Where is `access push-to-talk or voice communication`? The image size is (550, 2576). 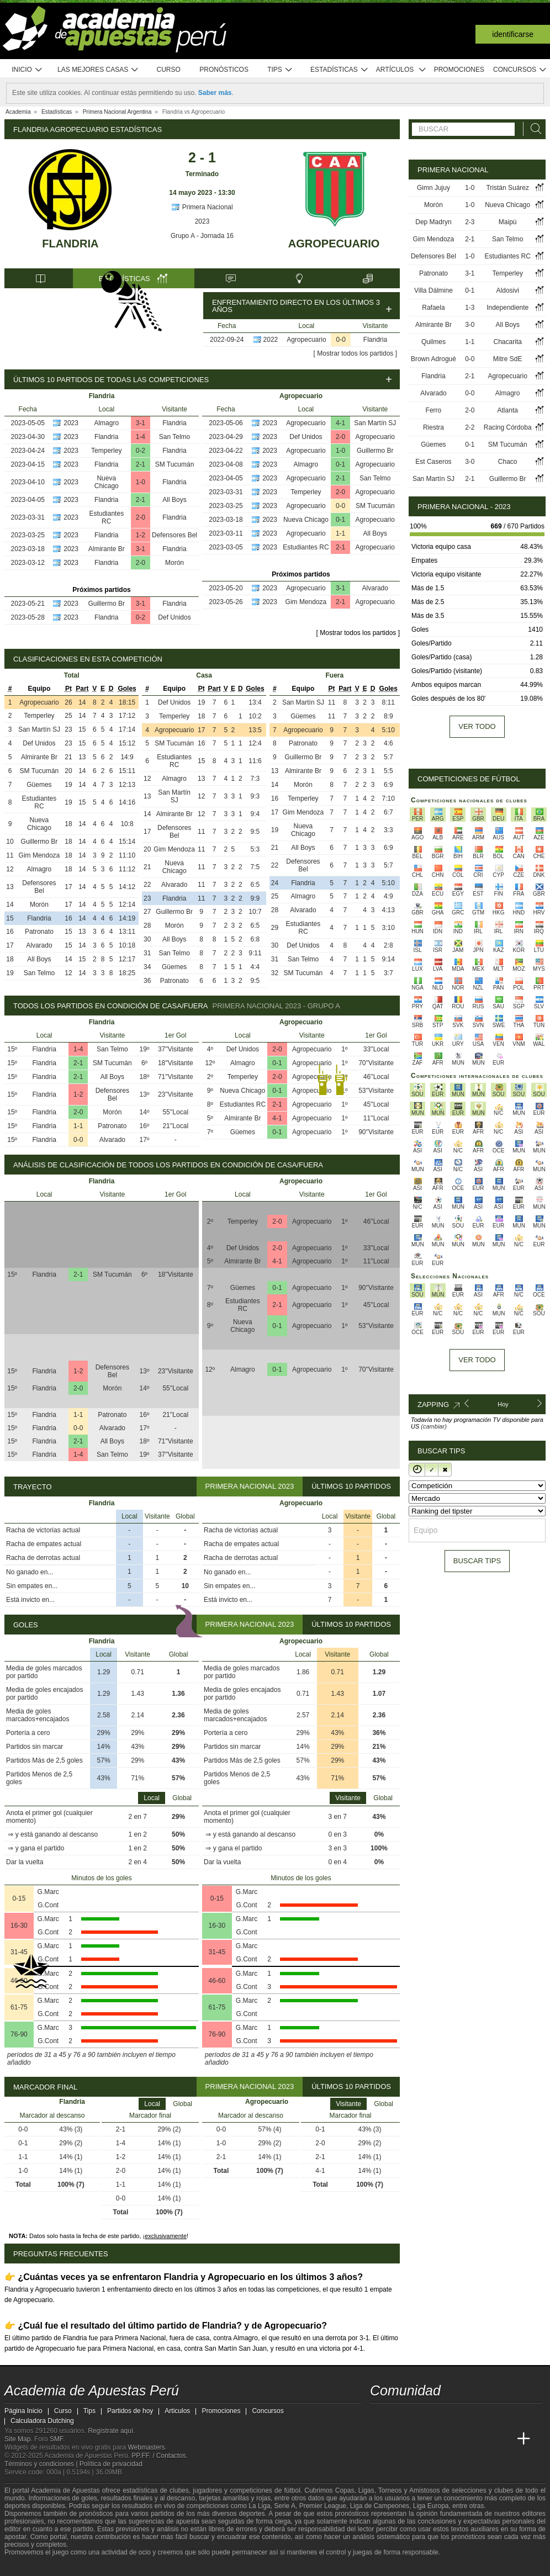
access push-to-talk or voice communication is located at coordinates (331, 1080).